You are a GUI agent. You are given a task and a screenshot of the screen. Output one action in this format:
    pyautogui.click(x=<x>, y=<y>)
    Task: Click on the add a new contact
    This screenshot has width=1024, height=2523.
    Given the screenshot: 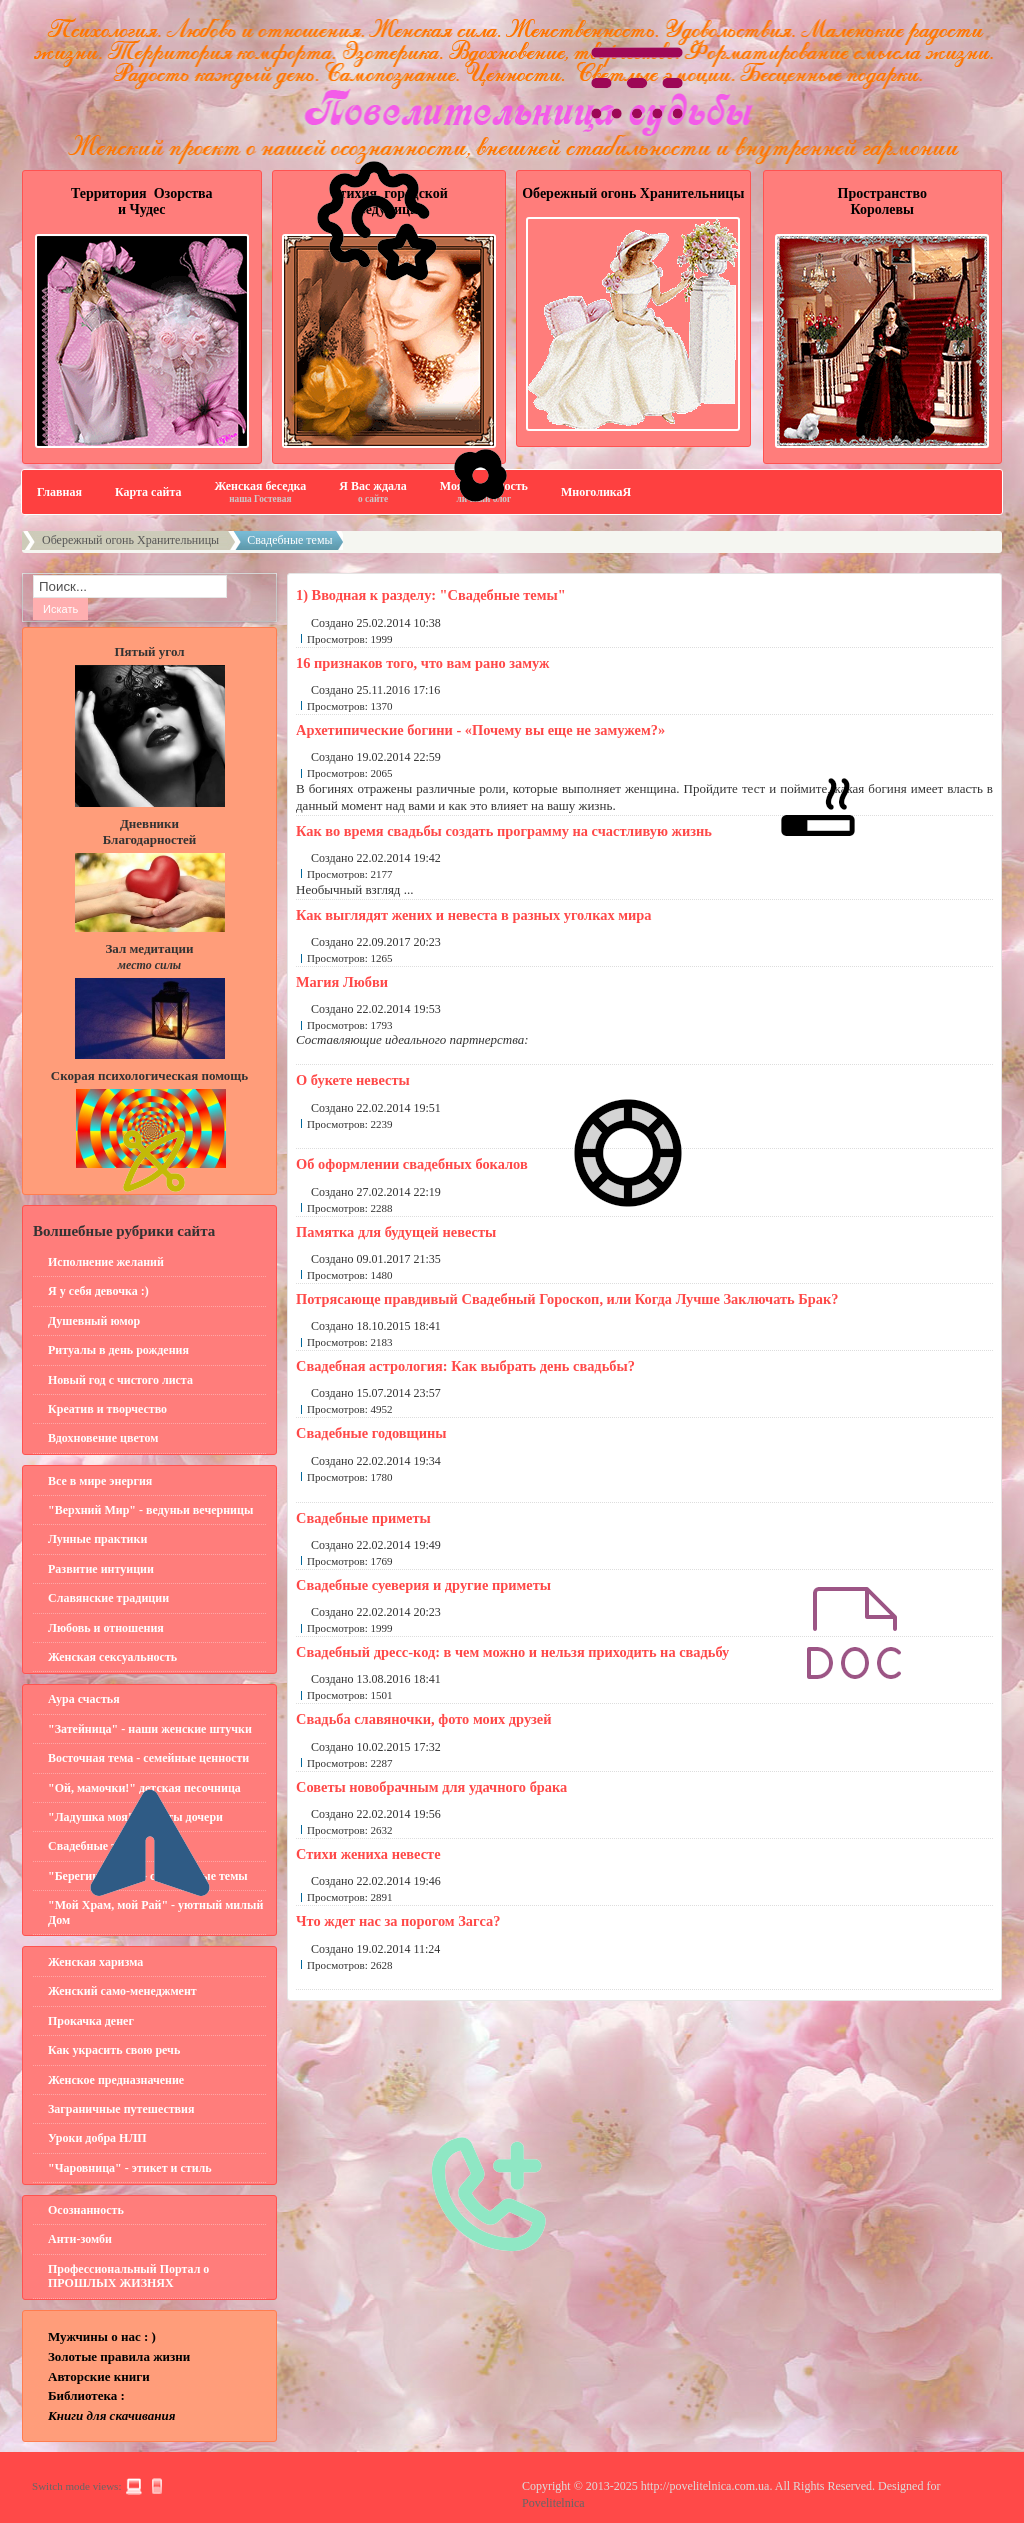 What is the action you would take?
    pyautogui.click(x=491, y=2192)
    